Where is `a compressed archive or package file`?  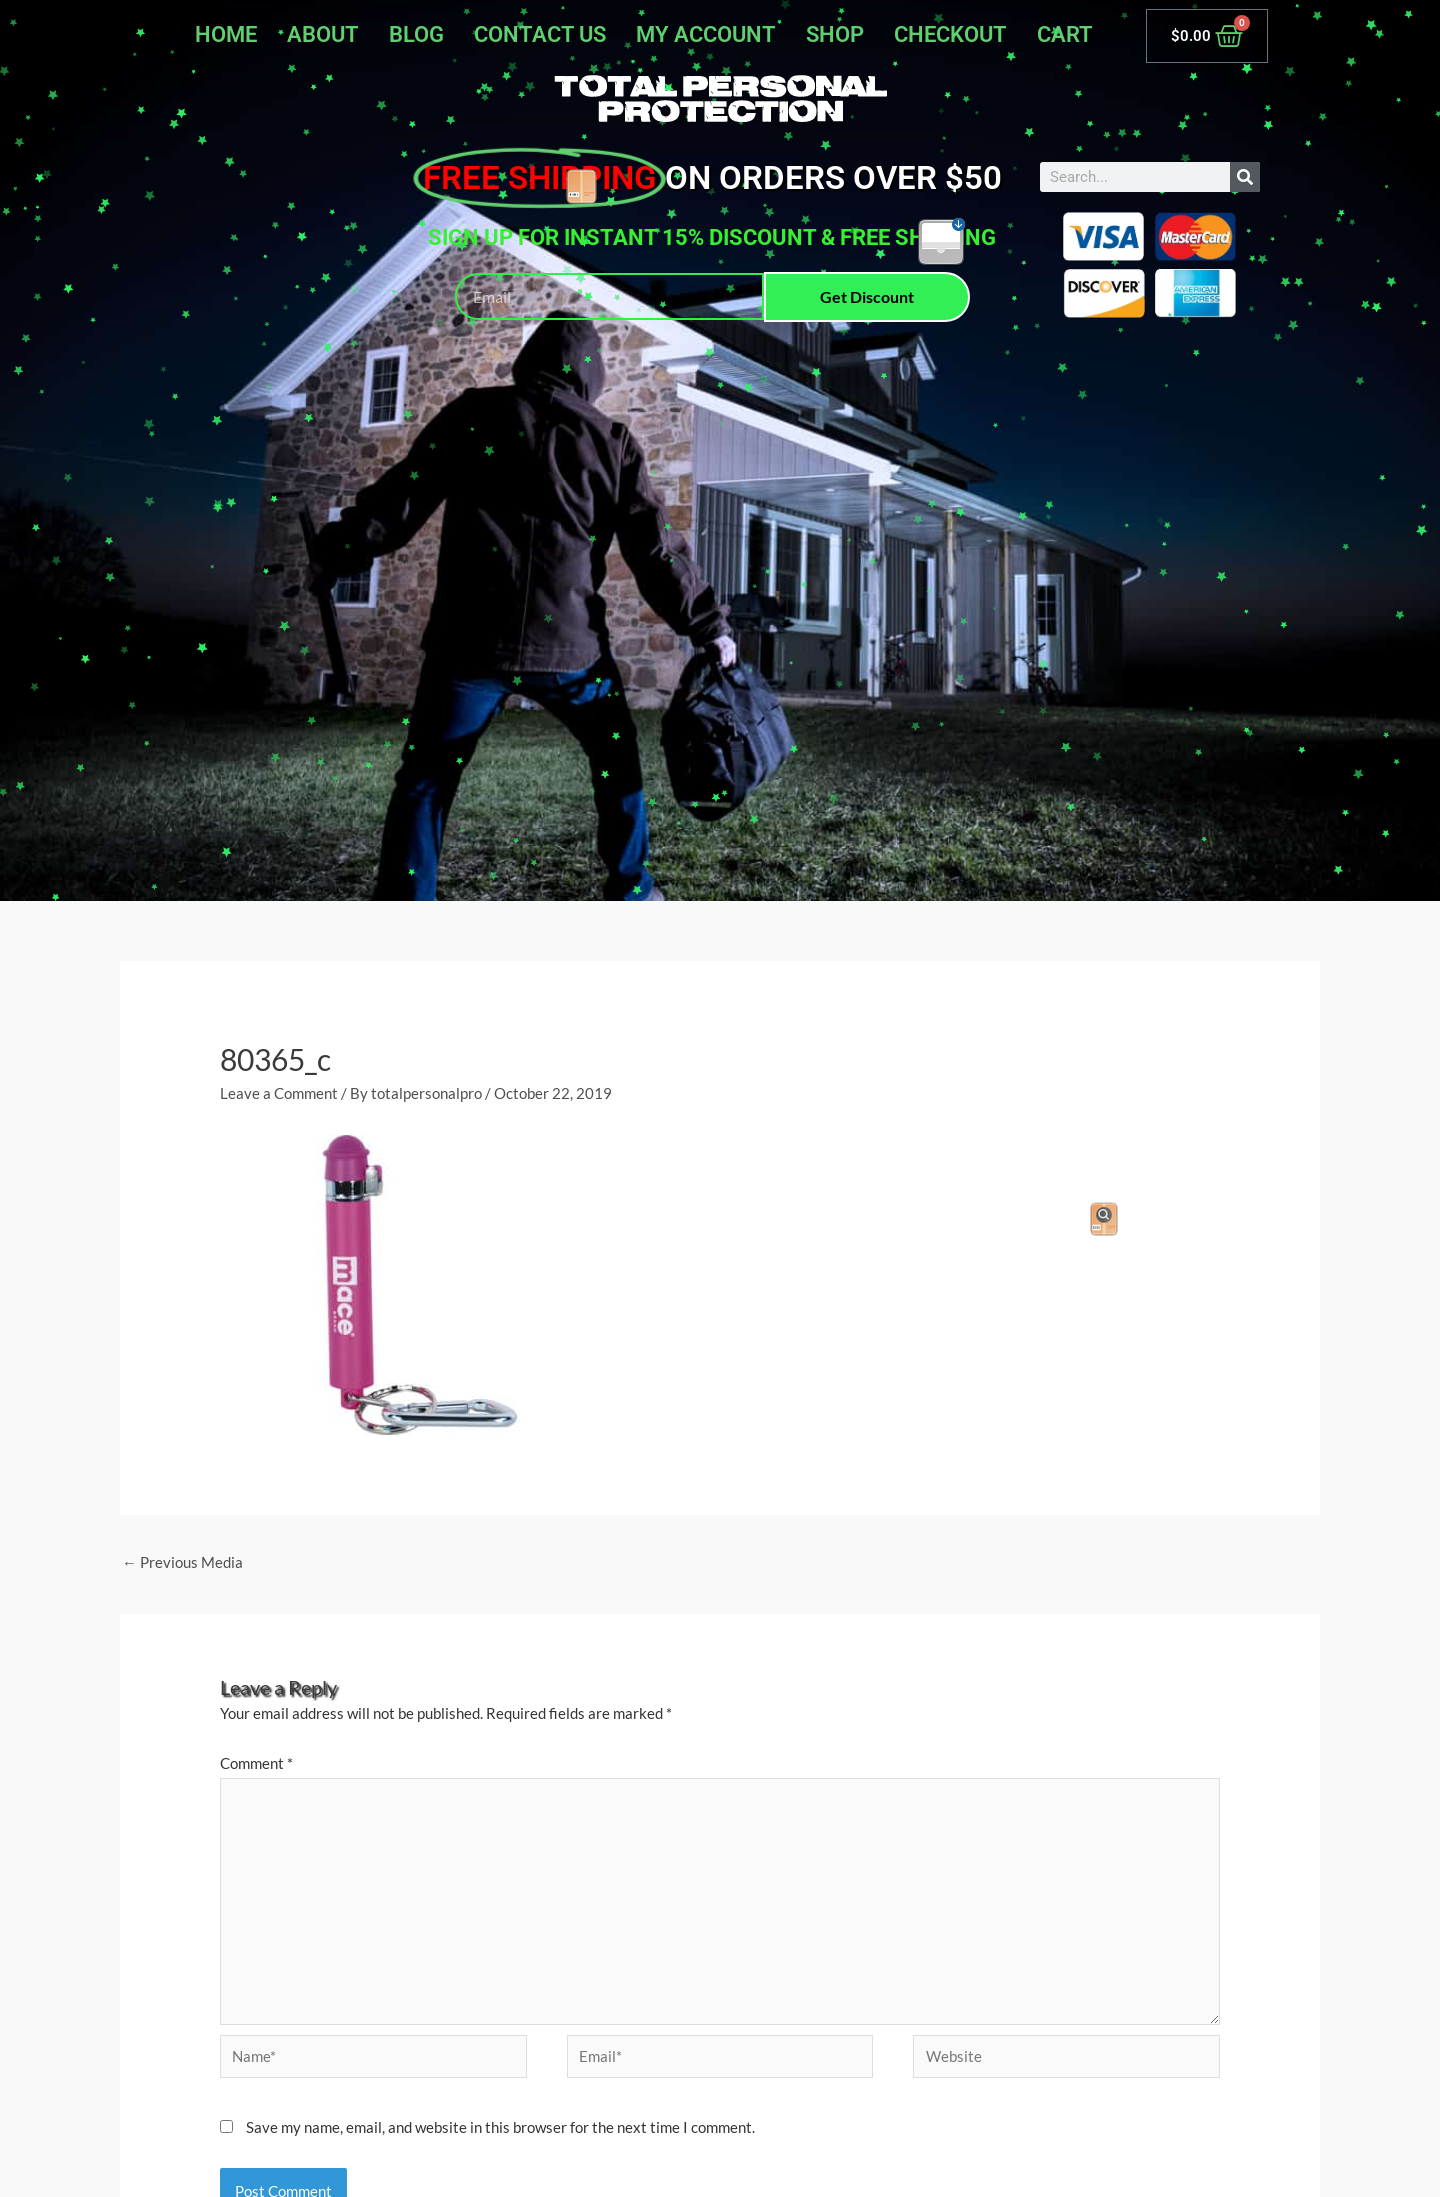 a compressed archive or package file is located at coordinates (581, 186).